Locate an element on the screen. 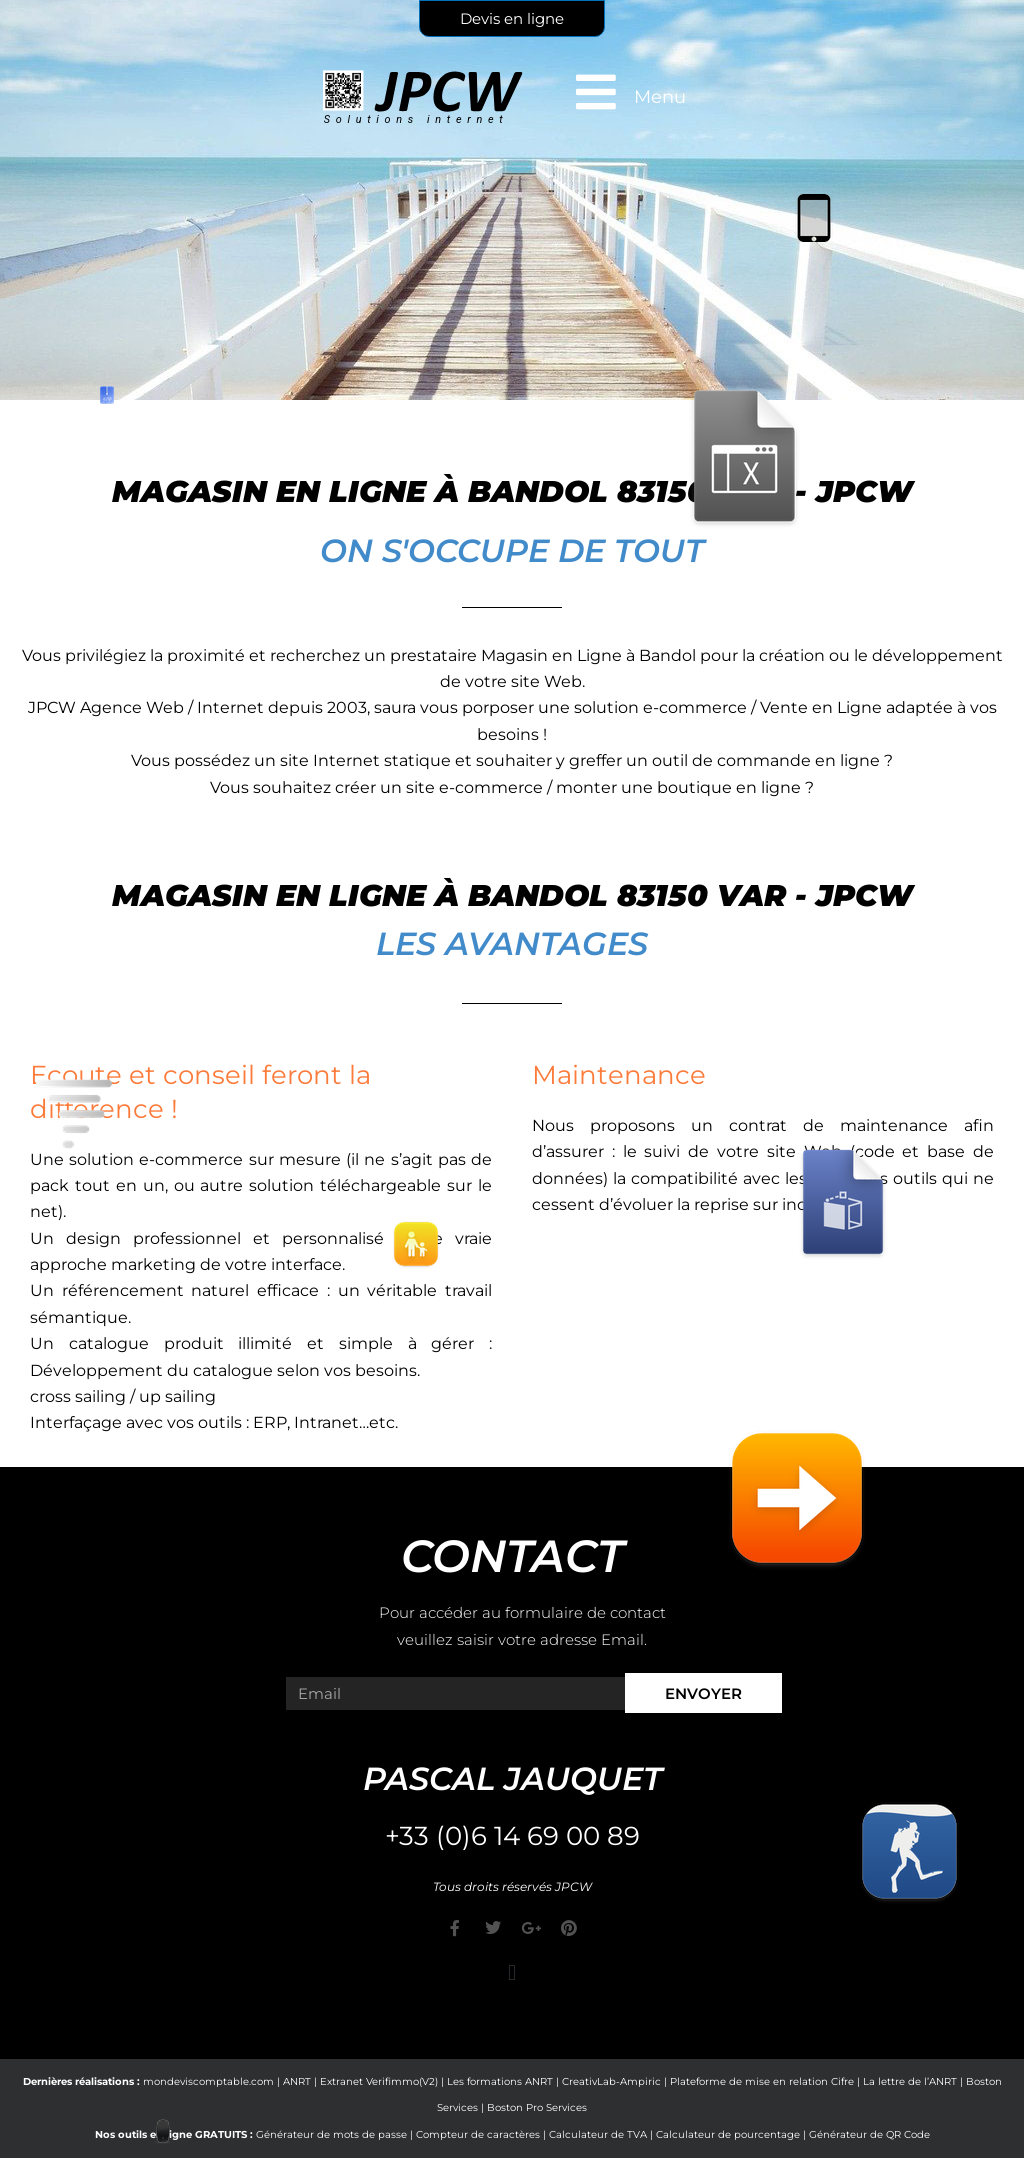 The height and width of the screenshot is (2178, 1024). open parental controls settings is located at coordinates (416, 1244).